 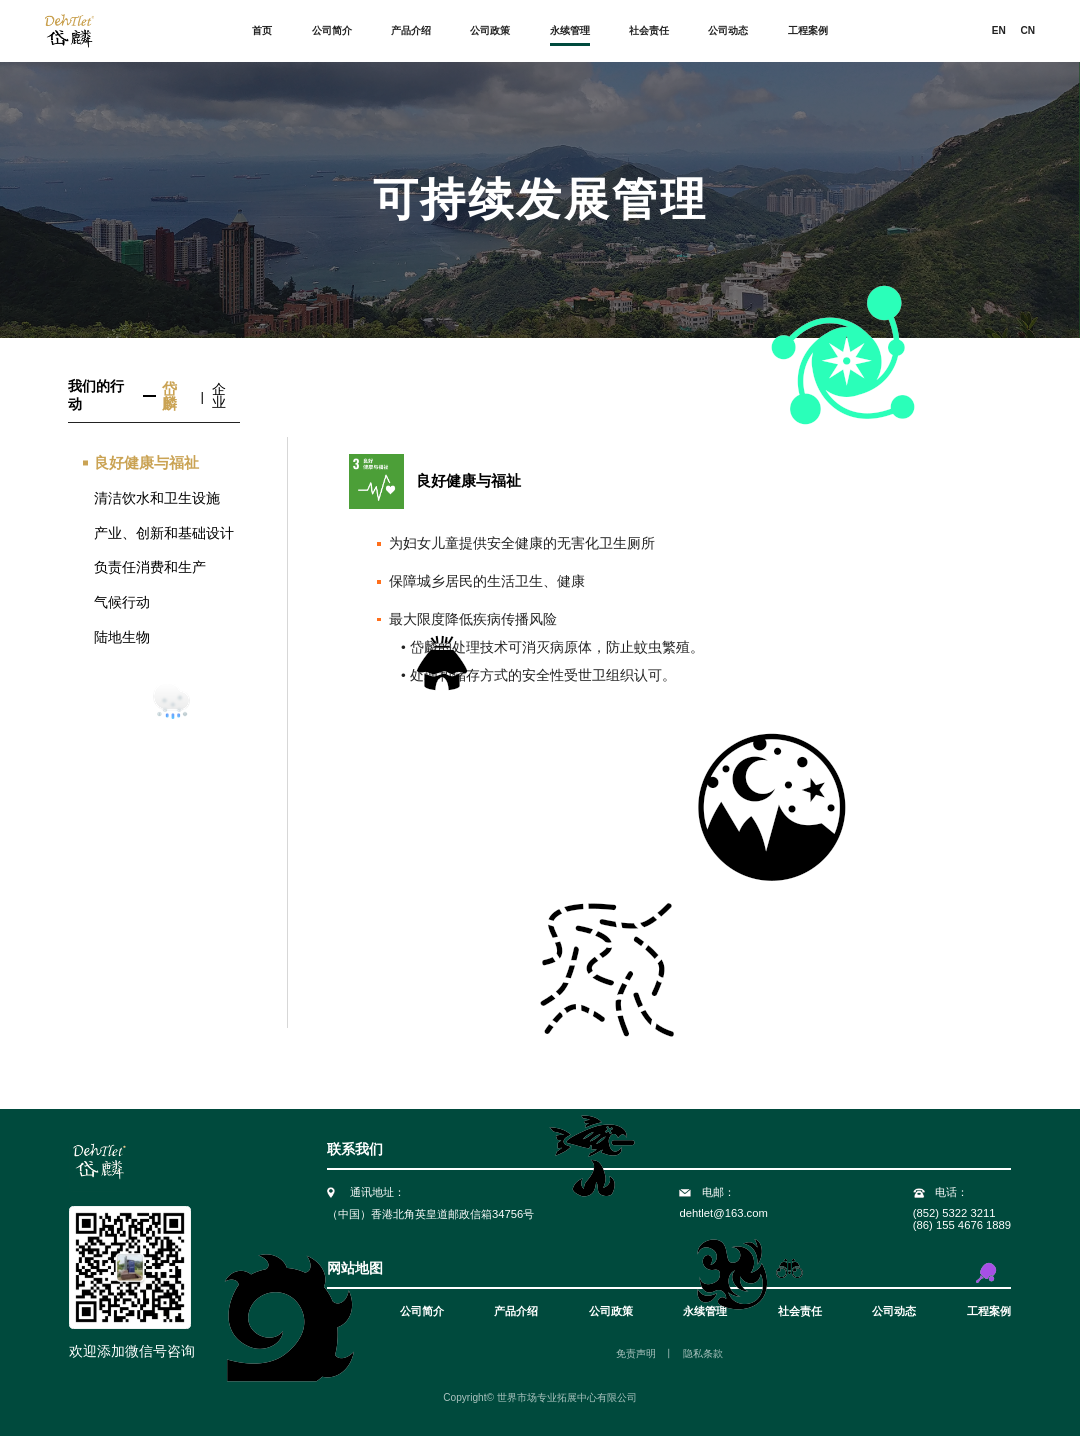 What do you see at coordinates (592, 1156) in the screenshot?
I see `cooked fish item in game inventory` at bounding box center [592, 1156].